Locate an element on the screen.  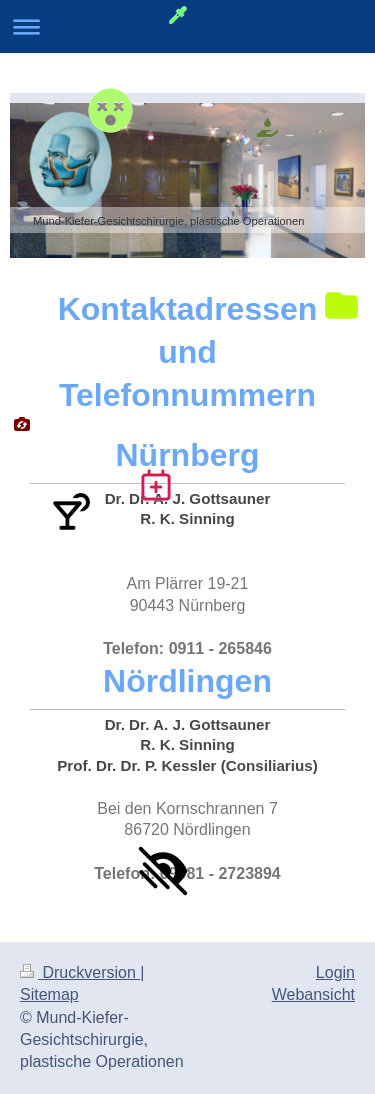
indicates an error or system crash is located at coordinates (110, 110).